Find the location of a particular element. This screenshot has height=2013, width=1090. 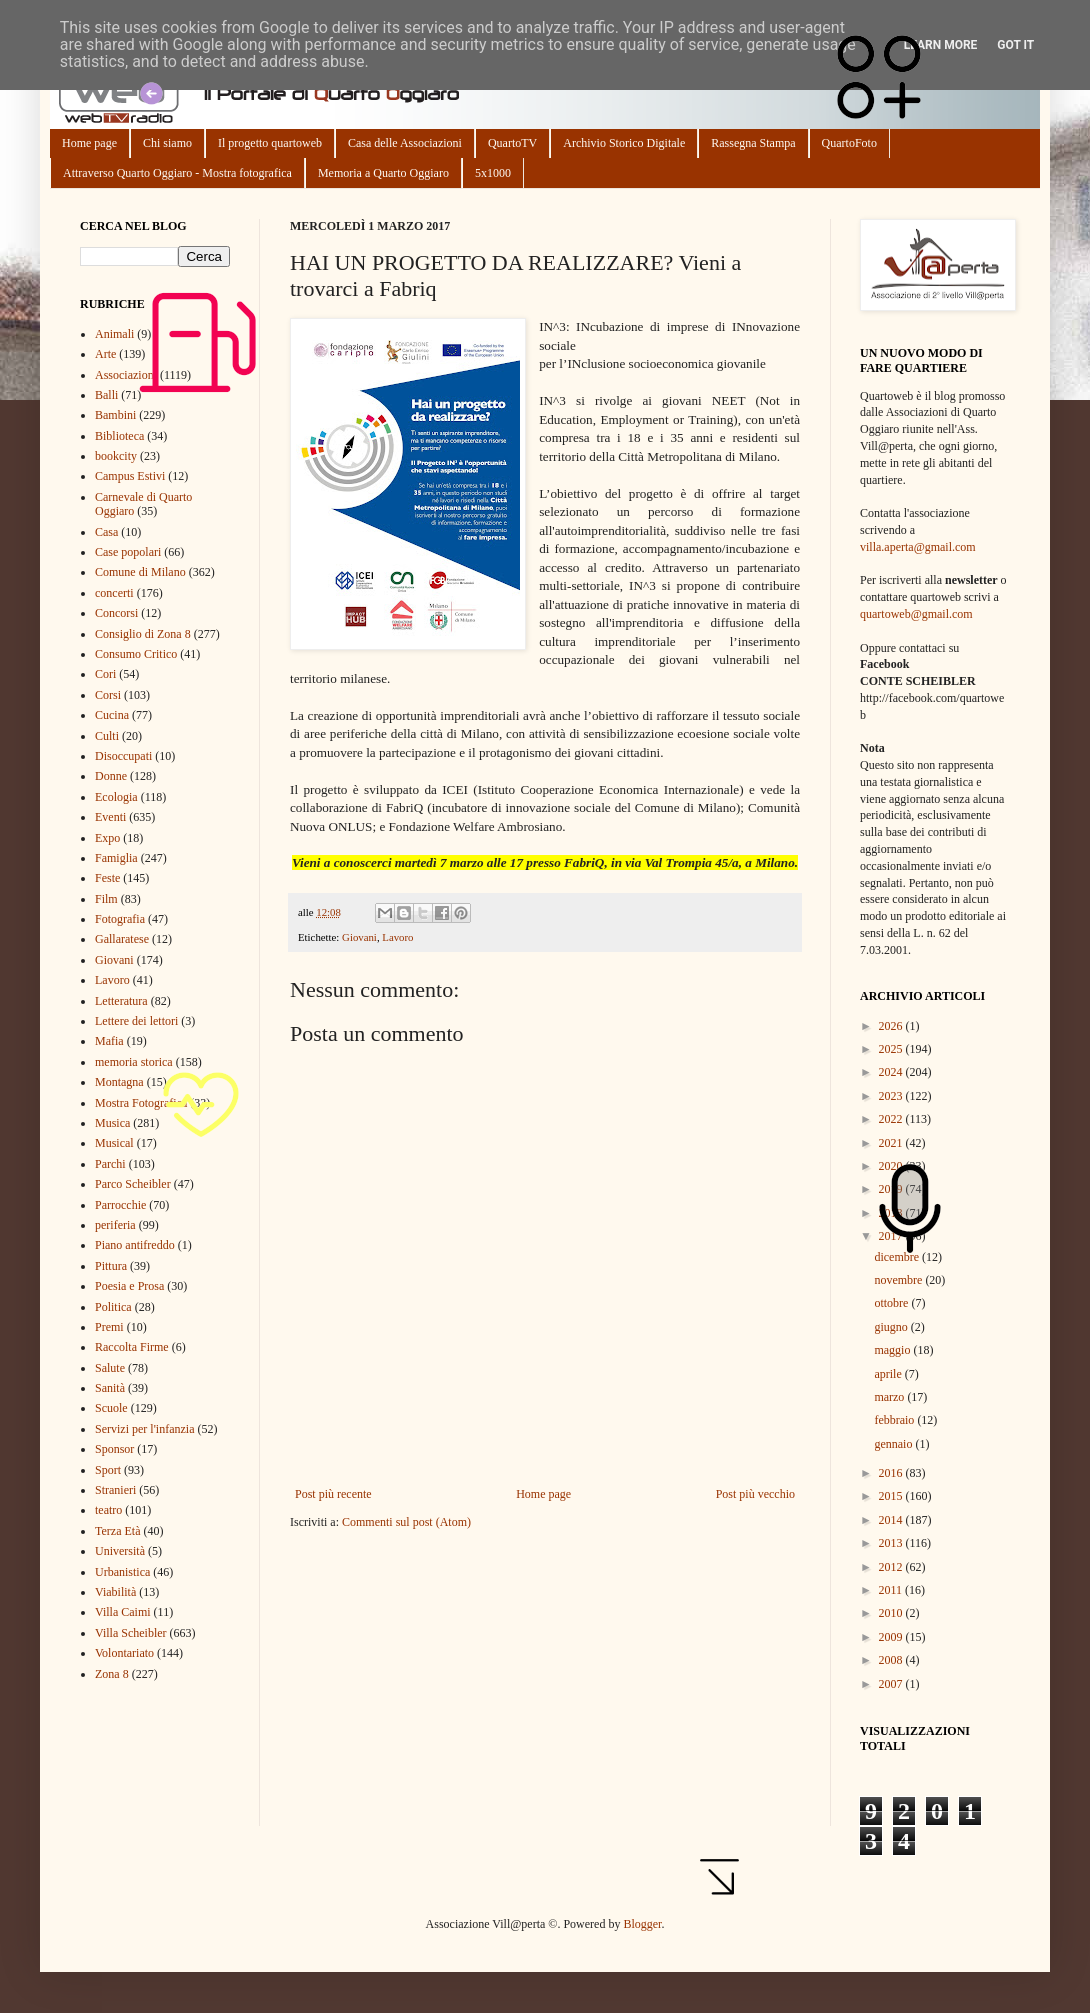

tap to start voice recording is located at coordinates (910, 1207).